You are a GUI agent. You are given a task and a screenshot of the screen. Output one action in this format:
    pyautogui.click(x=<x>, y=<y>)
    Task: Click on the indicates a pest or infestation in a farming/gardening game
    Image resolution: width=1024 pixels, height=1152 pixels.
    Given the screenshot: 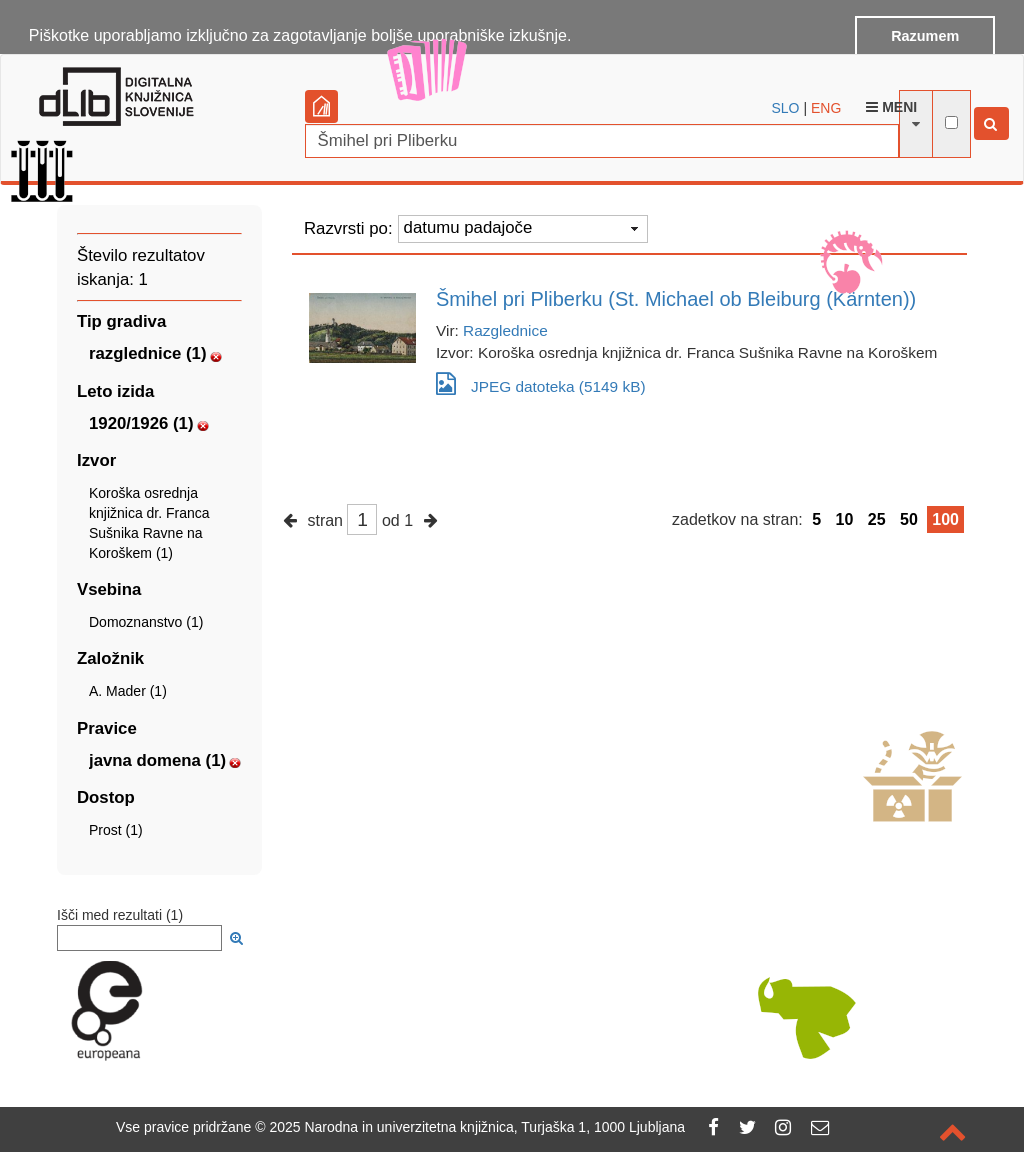 What is the action you would take?
    pyautogui.click(x=851, y=262)
    